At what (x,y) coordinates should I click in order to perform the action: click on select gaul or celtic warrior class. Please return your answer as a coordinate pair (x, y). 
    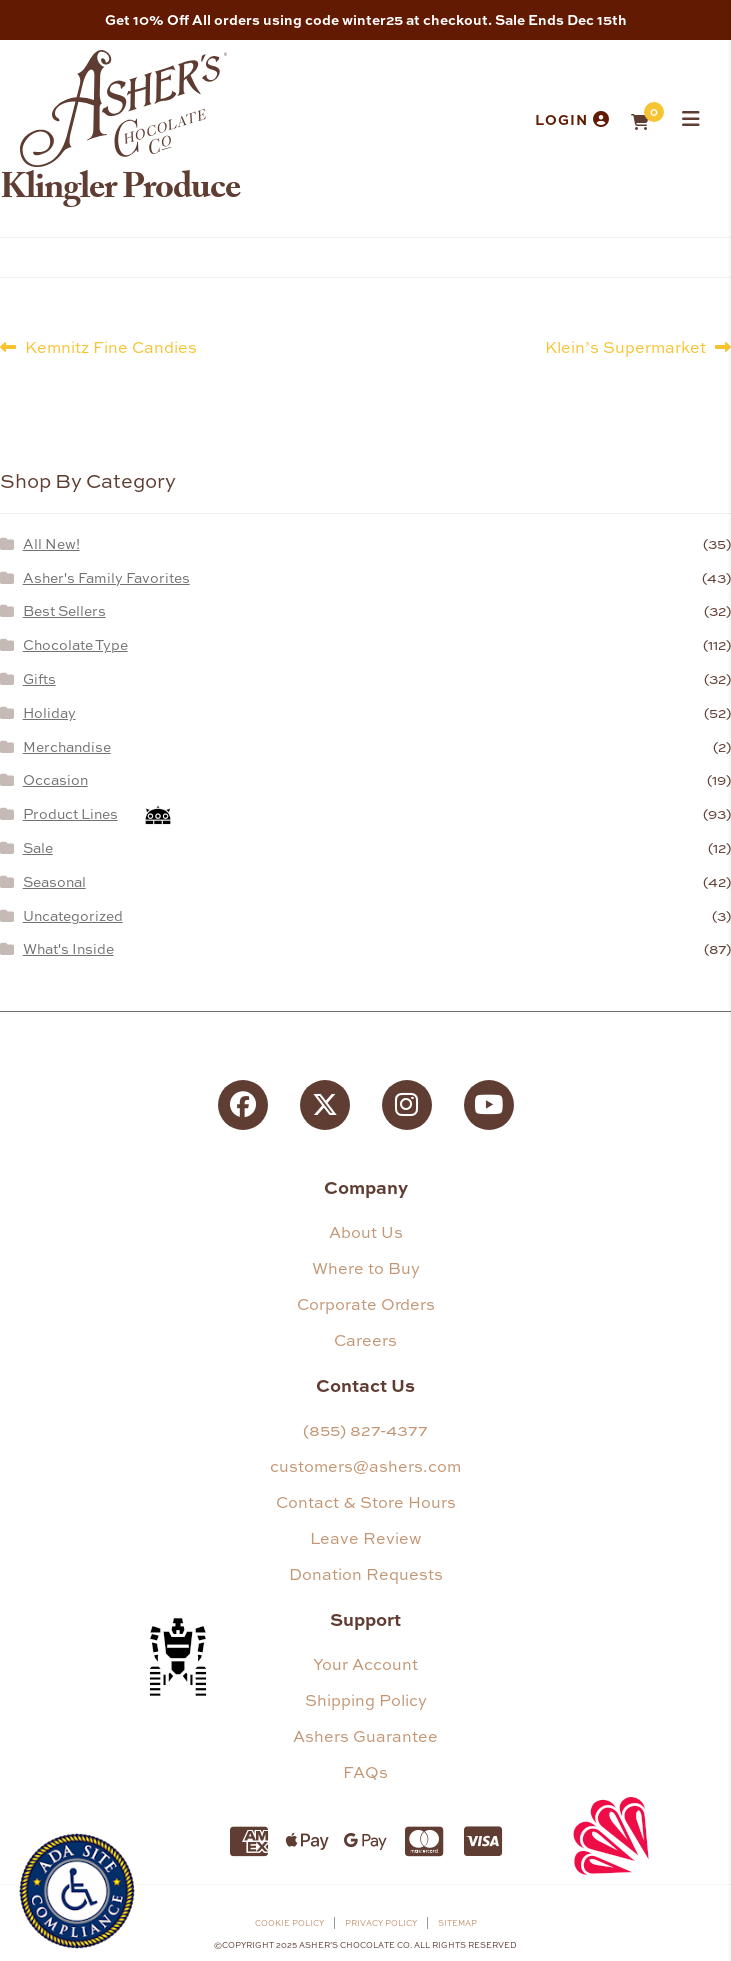
    Looking at the image, I should click on (158, 816).